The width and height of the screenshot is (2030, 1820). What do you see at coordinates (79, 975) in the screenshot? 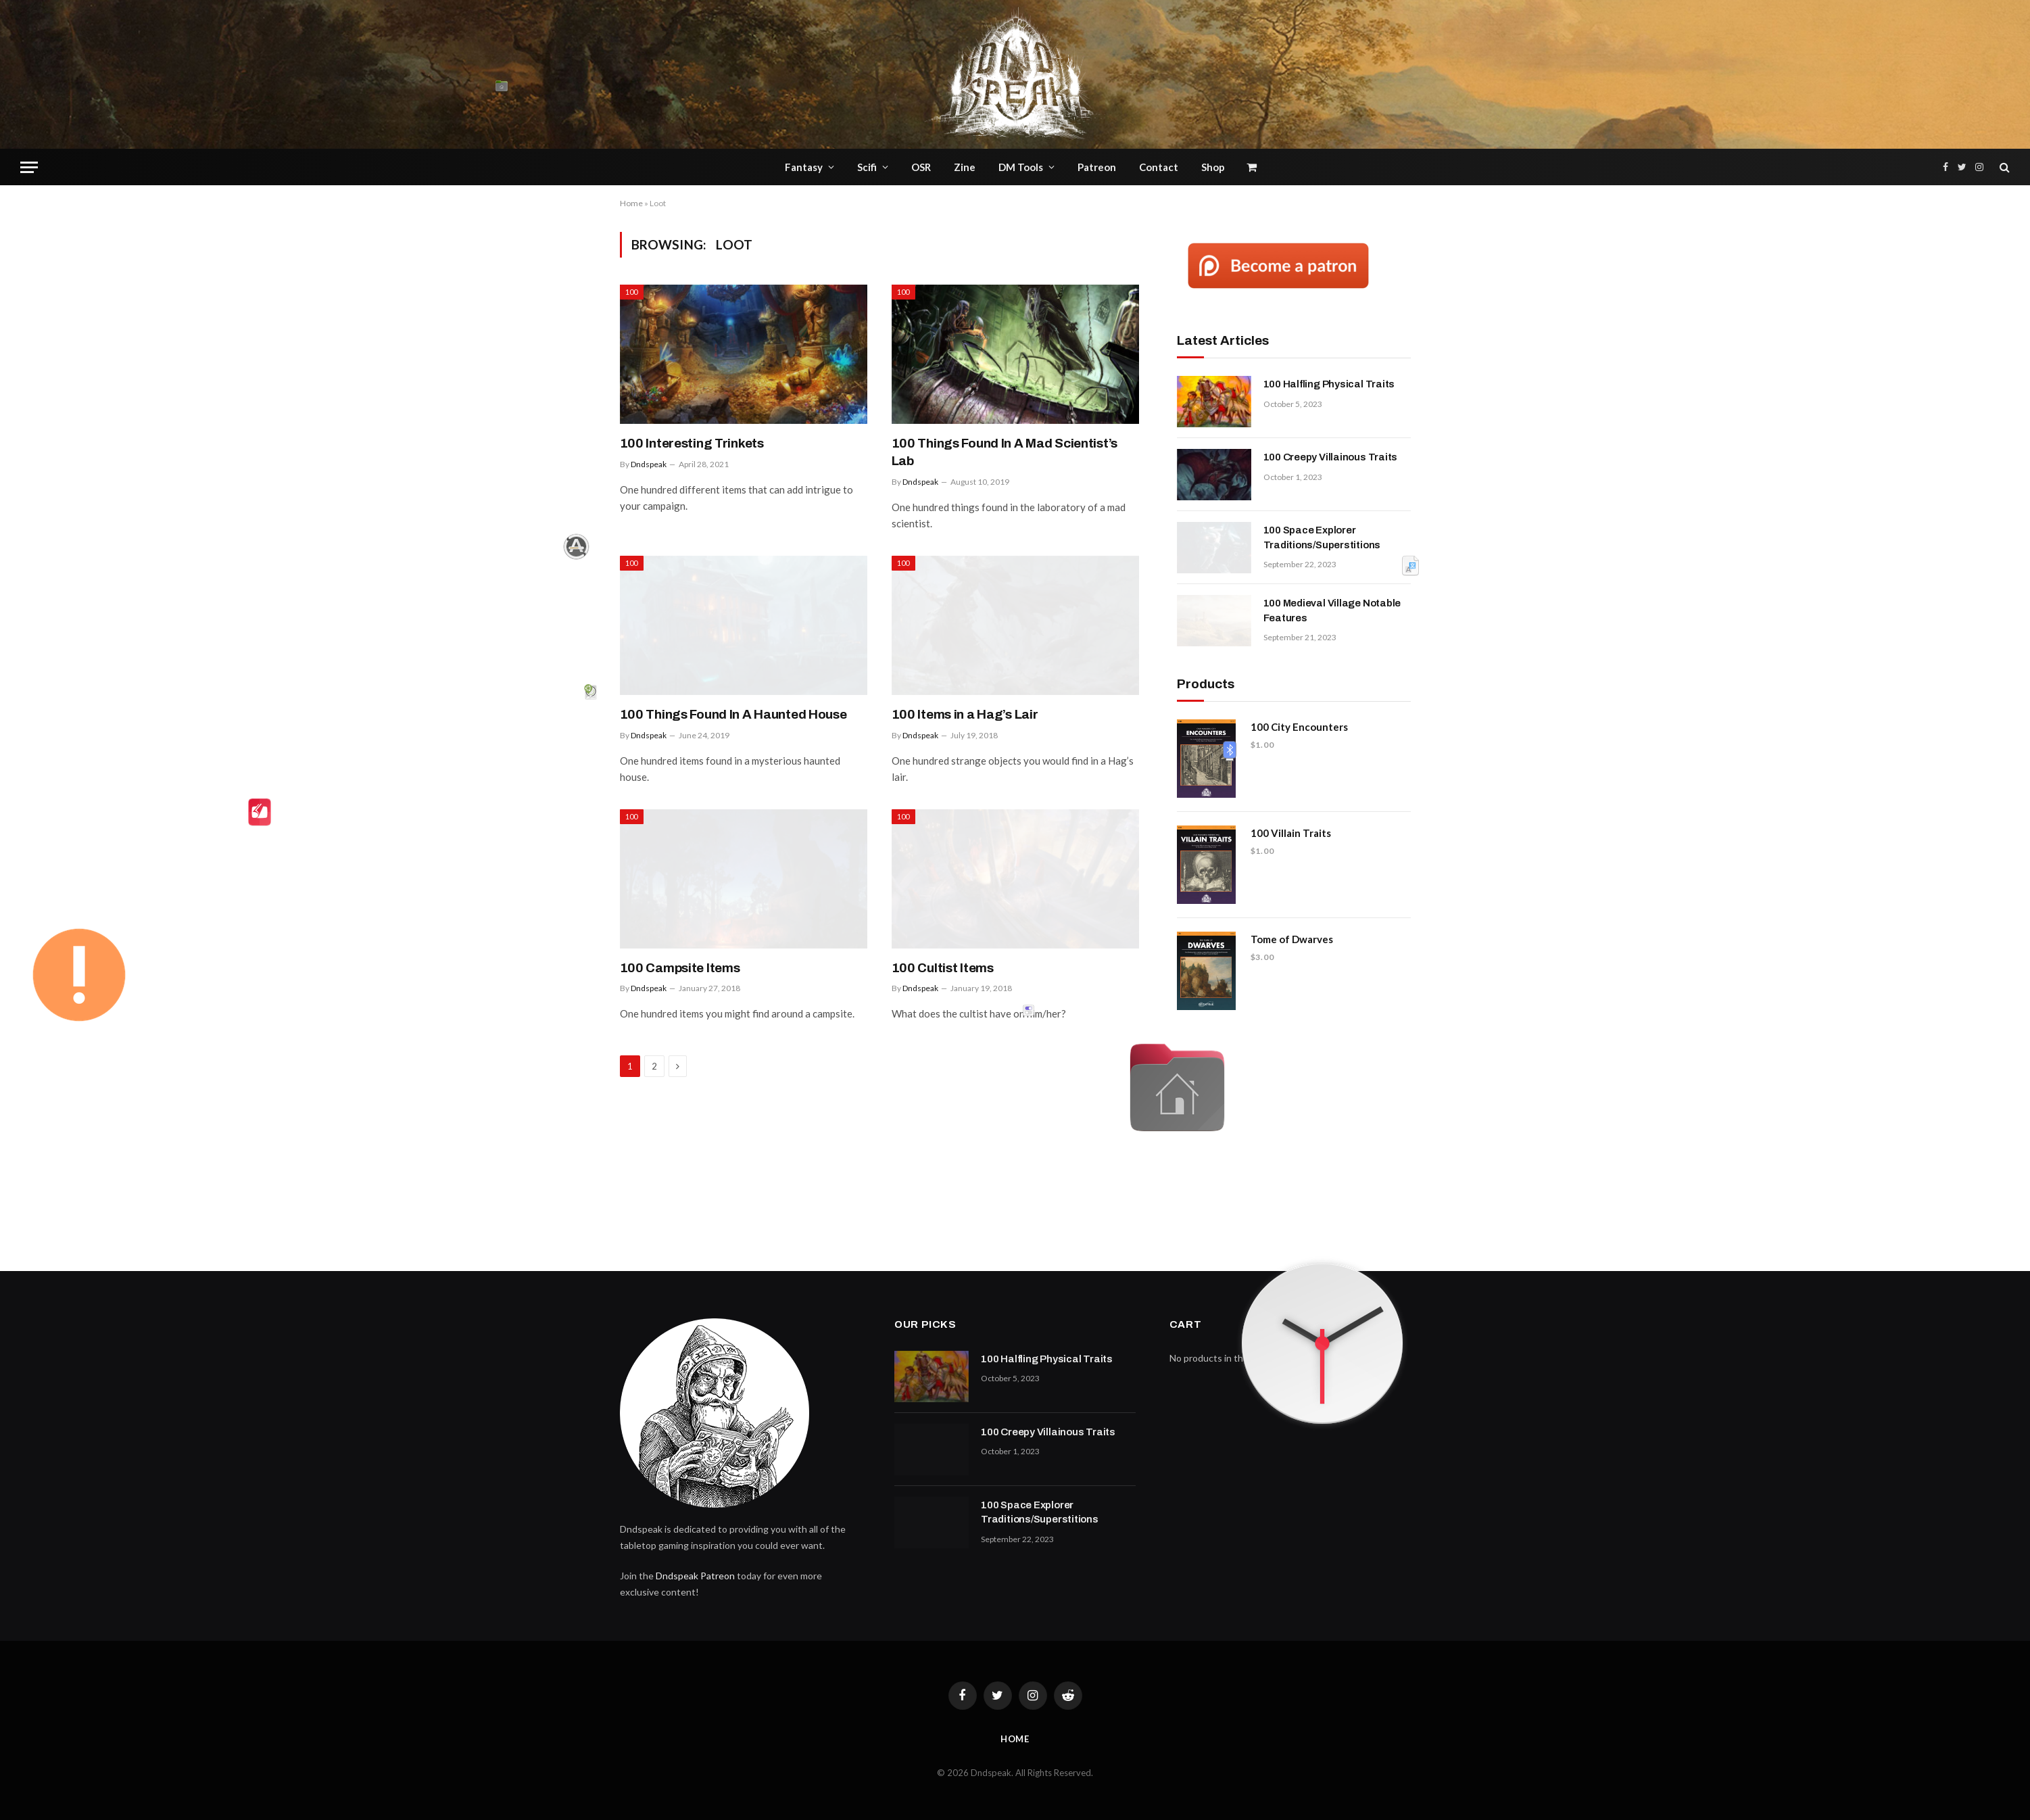
I see `indicates locally modified file not yet staged for commit` at bounding box center [79, 975].